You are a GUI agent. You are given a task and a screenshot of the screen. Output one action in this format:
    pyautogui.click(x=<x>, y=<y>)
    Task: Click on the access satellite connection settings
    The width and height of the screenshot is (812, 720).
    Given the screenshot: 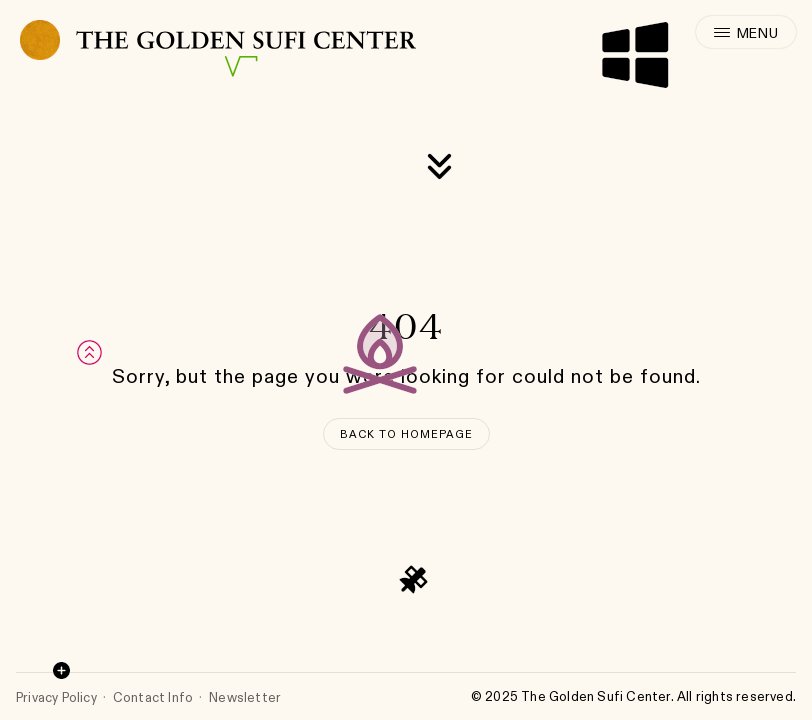 What is the action you would take?
    pyautogui.click(x=413, y=579)
    